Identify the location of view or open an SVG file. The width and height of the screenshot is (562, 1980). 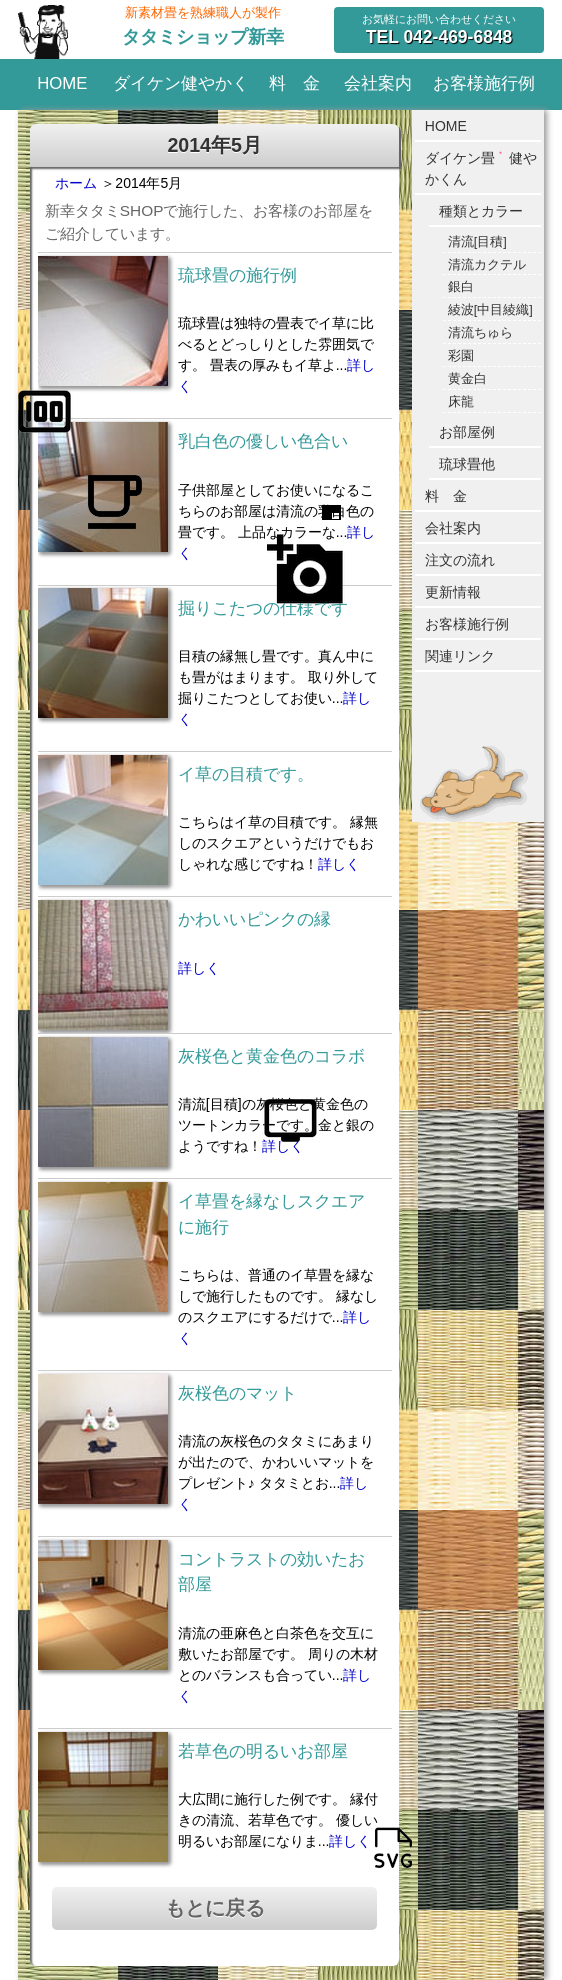
(393, 1849).